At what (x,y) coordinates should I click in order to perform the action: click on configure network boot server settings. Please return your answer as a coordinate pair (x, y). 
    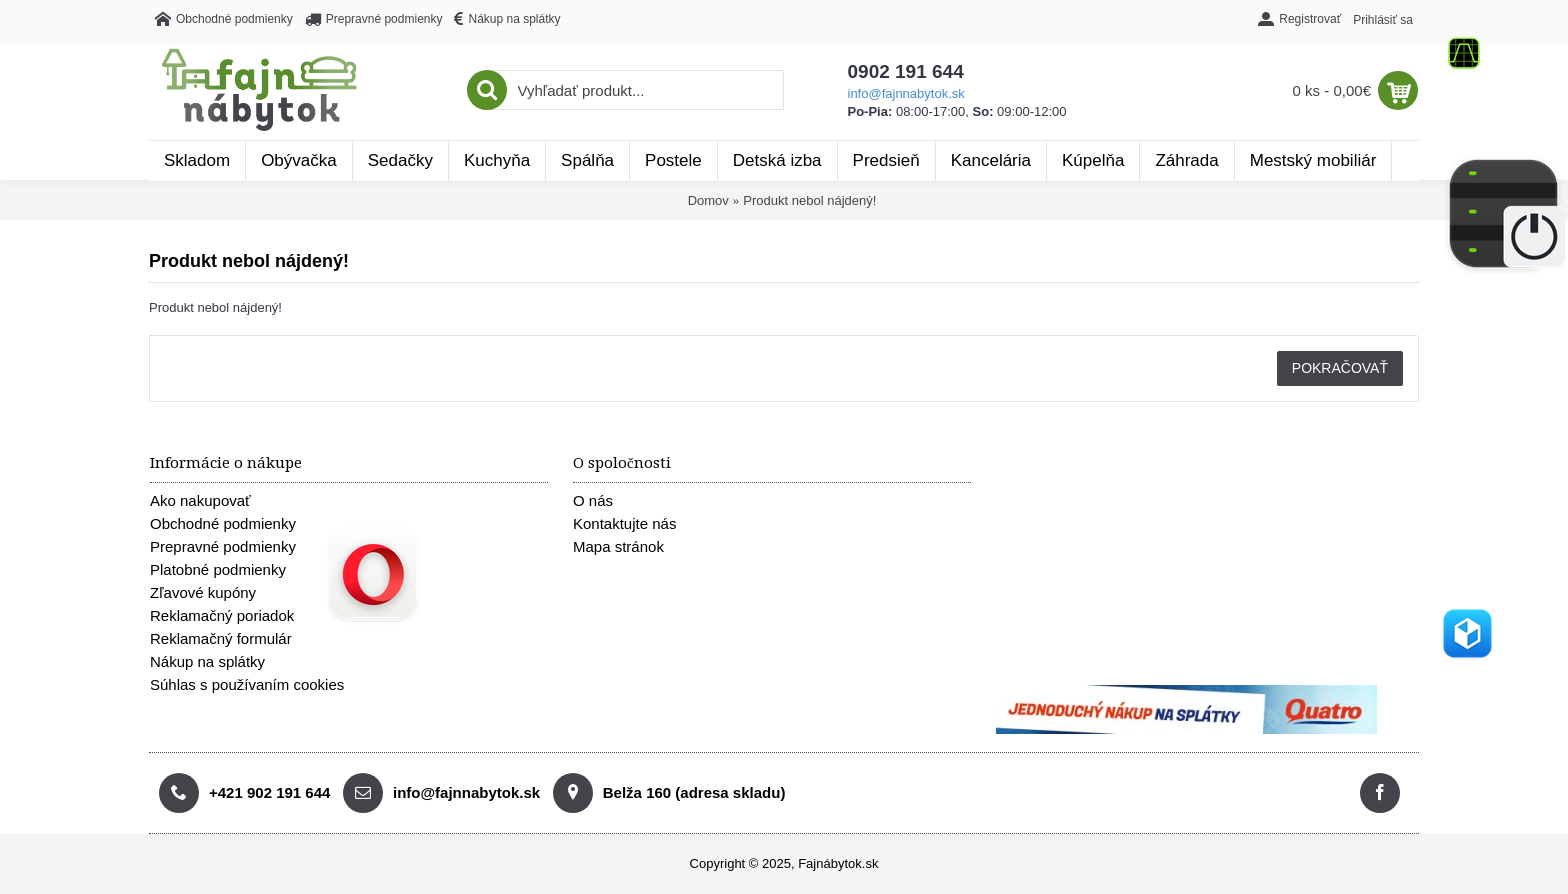
    Looking at the image, I should click on (1504, 215).